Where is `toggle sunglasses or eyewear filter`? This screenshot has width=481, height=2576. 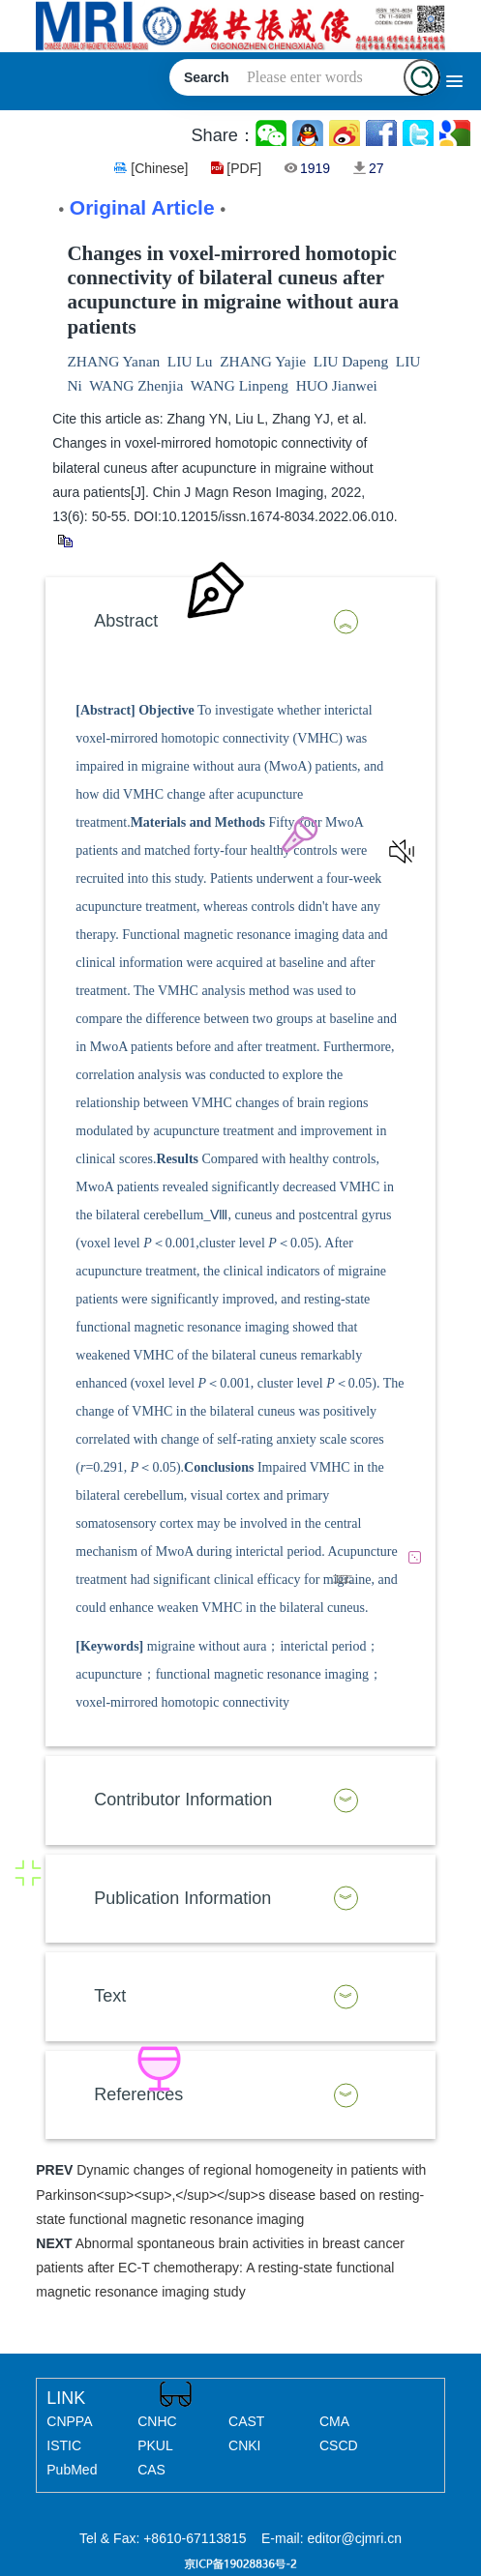
toggle sunglasses or eyewear filter is located at coordinates (175, 2394).